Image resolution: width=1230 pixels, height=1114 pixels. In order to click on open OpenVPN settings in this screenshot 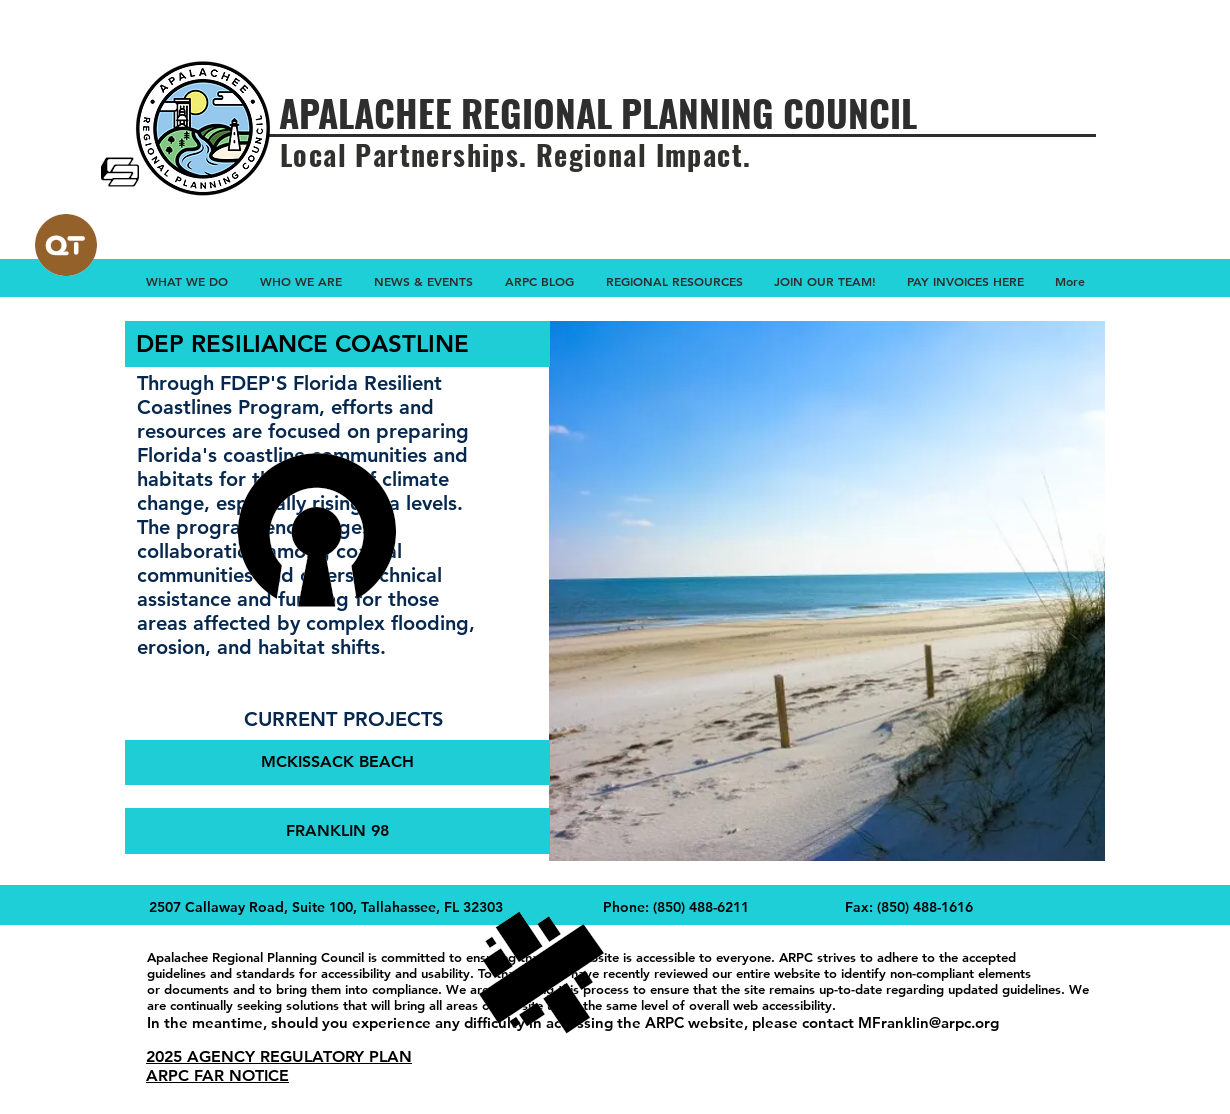, I will do `click(317, 530)`.